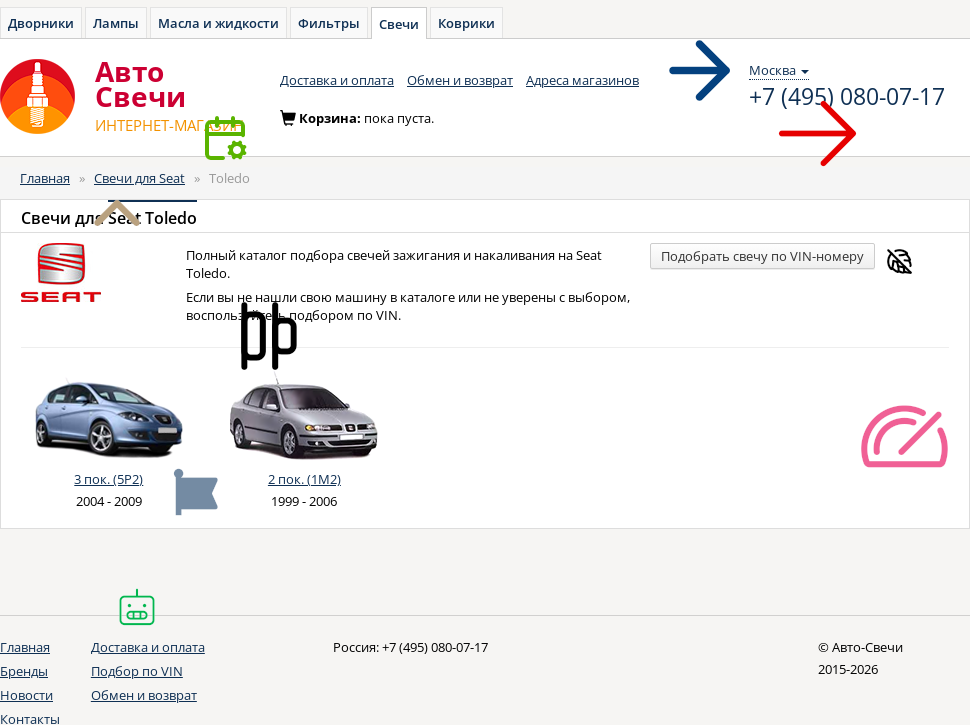 Image resolution: width=970 pixels, height=725 pixels. What do you see at coordinates (225, 138) in the screenshot?
I see `access calendar settings` at bounding box center [225, 138].